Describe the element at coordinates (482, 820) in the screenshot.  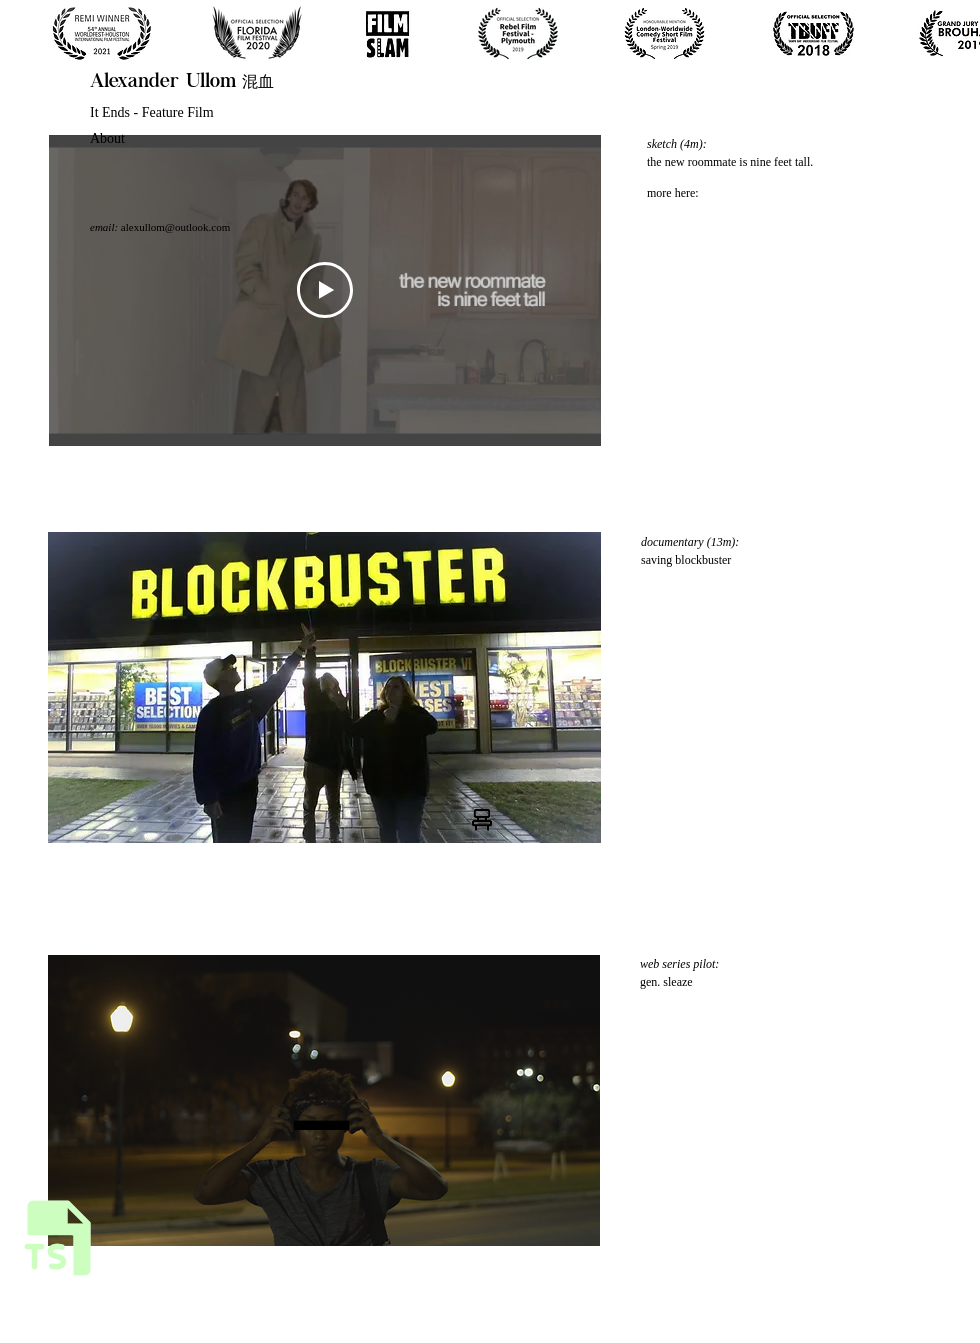
I see `browse furniture or seating options` at that location.